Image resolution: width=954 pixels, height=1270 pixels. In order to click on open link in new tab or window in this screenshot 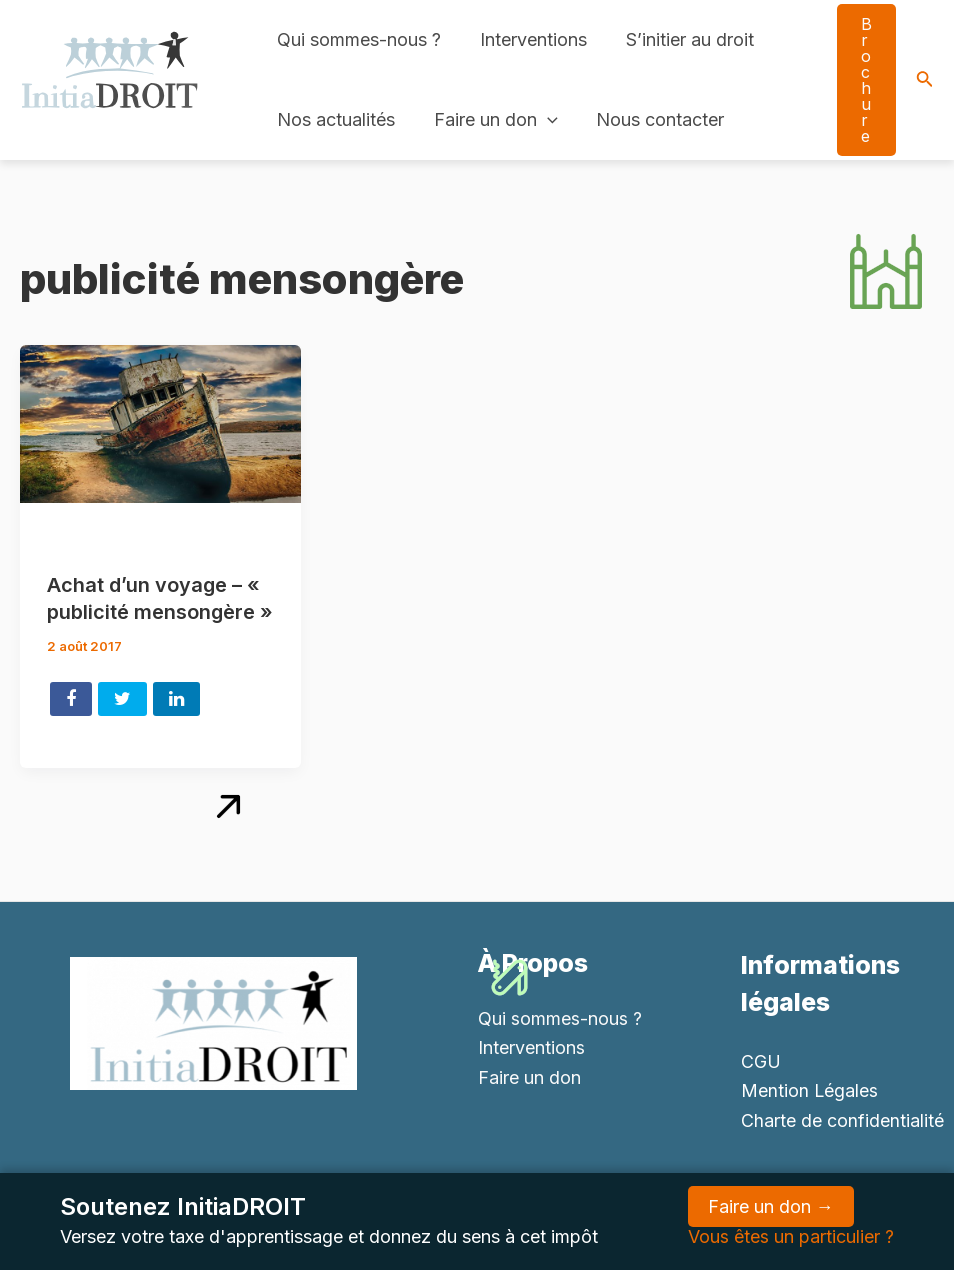, I will do `click(228, 806)`.